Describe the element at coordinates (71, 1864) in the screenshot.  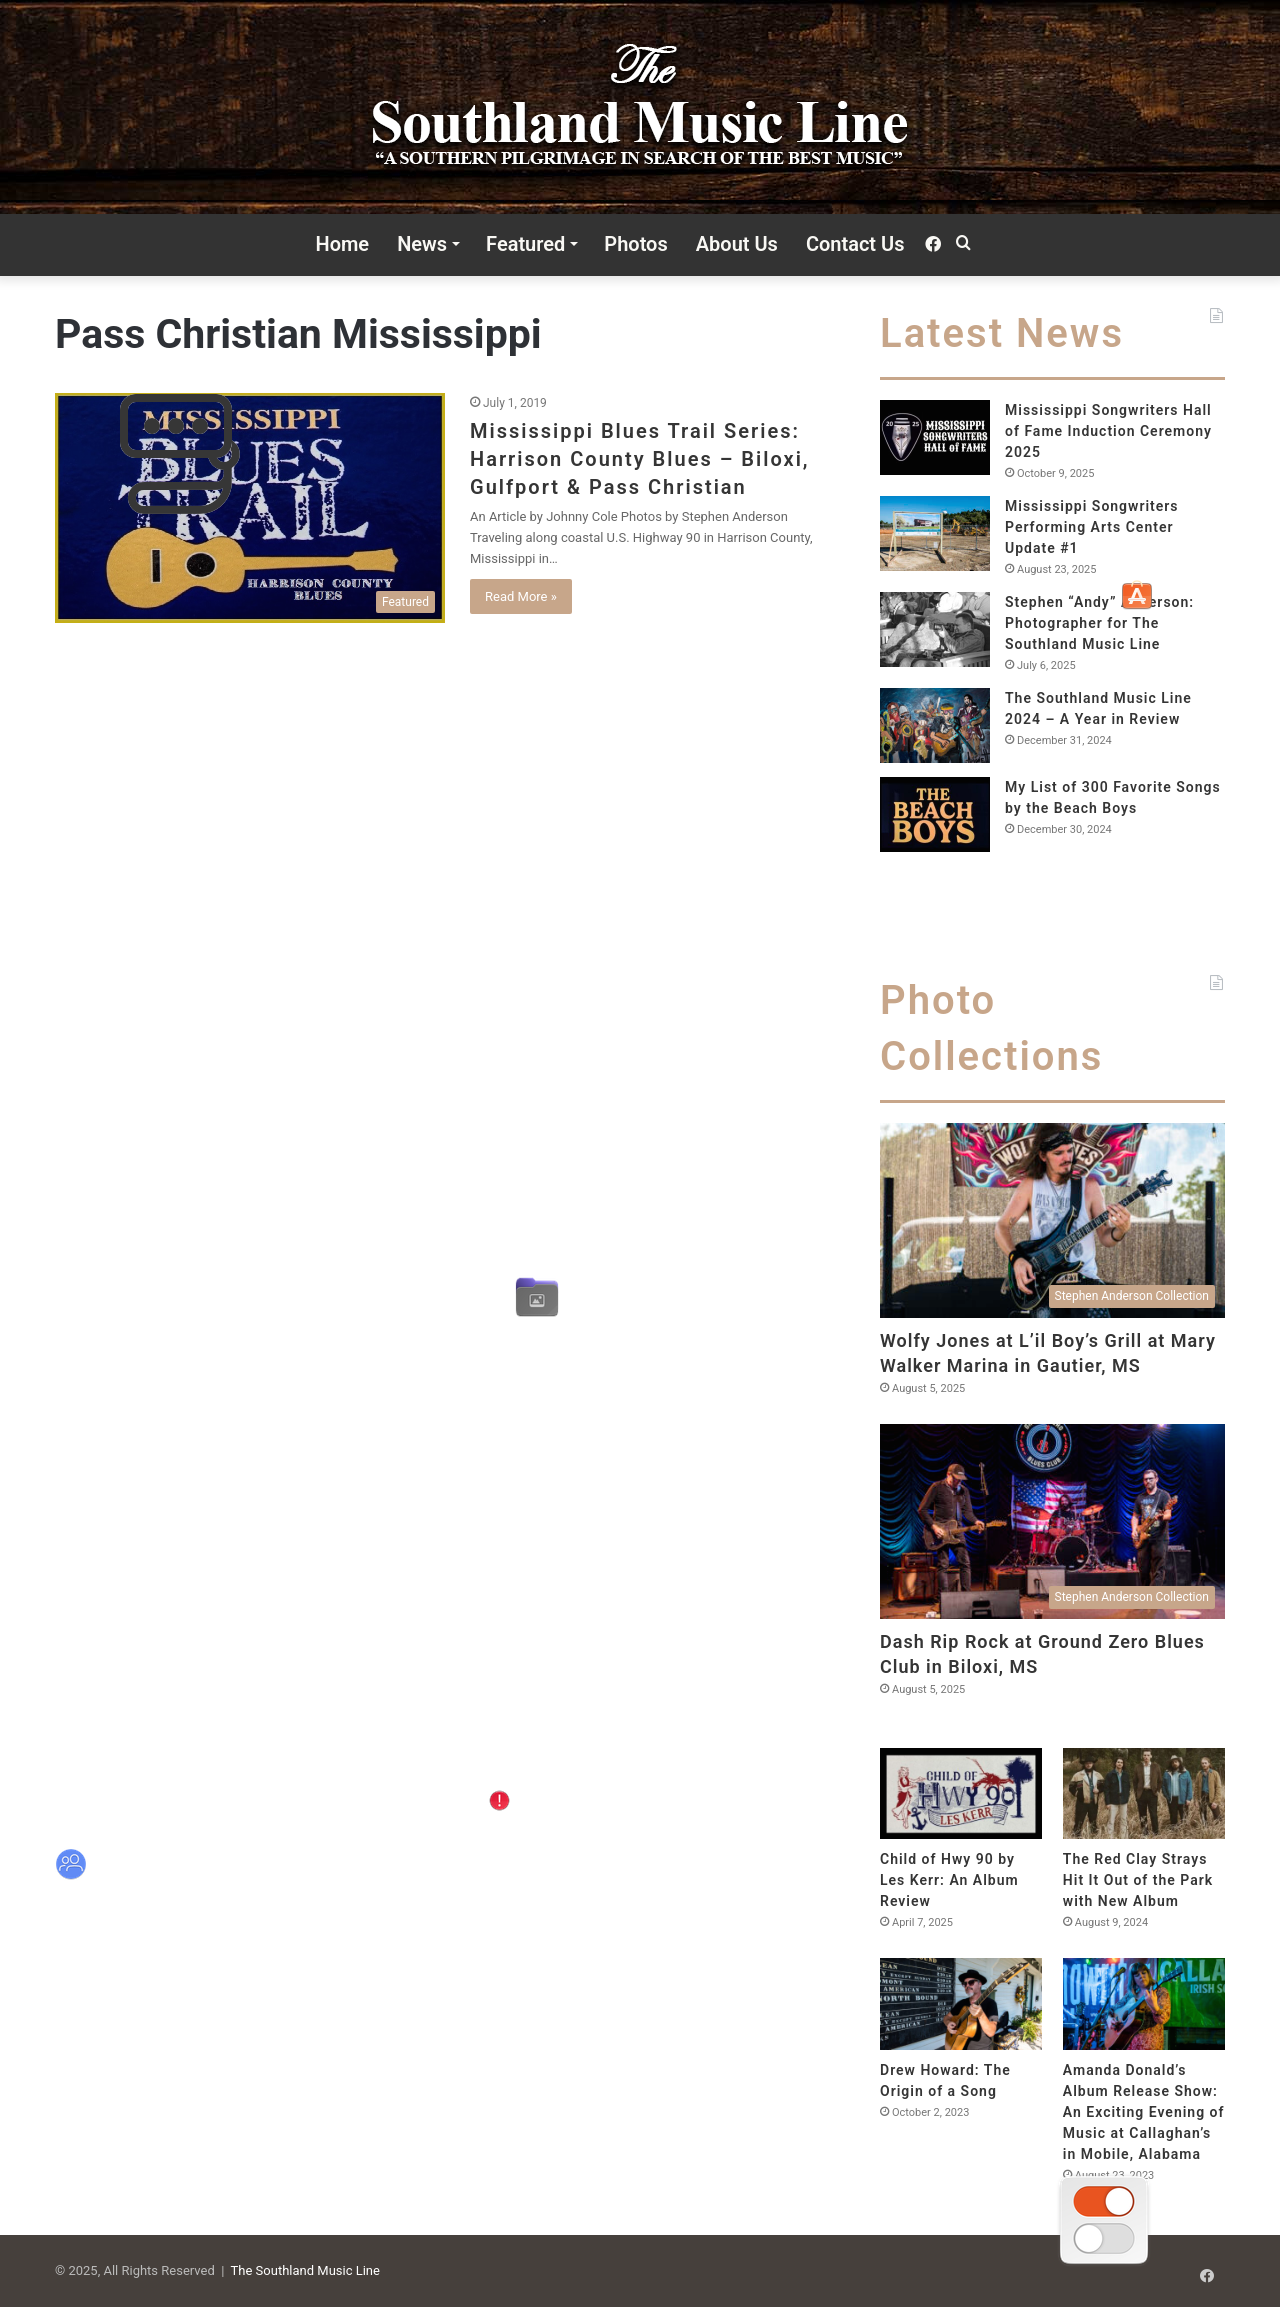
I see `access user account and personal settings` at that location.